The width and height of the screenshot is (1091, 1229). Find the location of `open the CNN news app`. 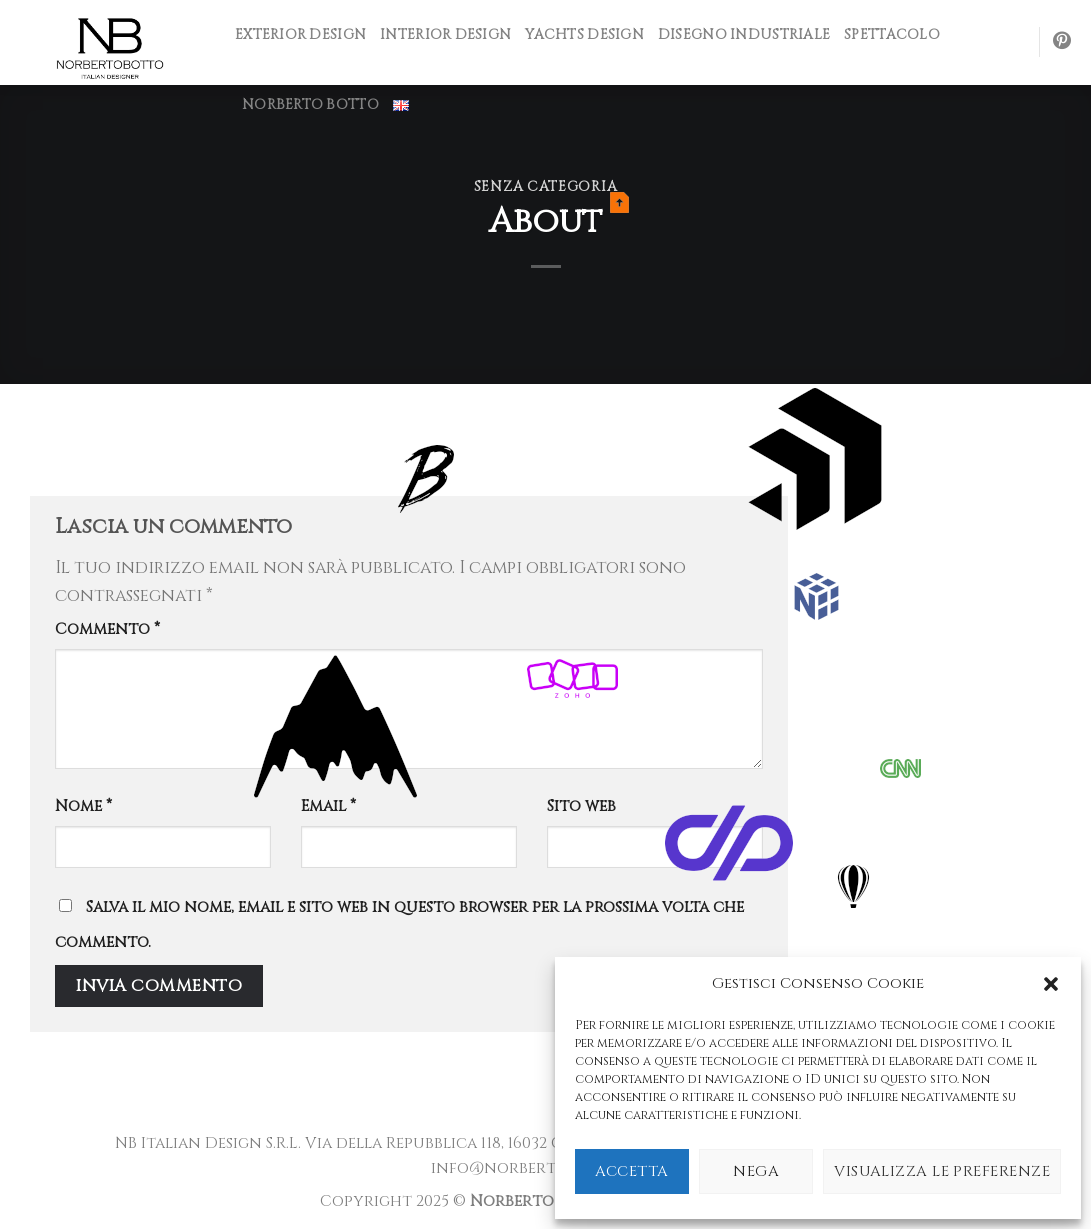

open the CNN news app is located at coordinates (900, 768).